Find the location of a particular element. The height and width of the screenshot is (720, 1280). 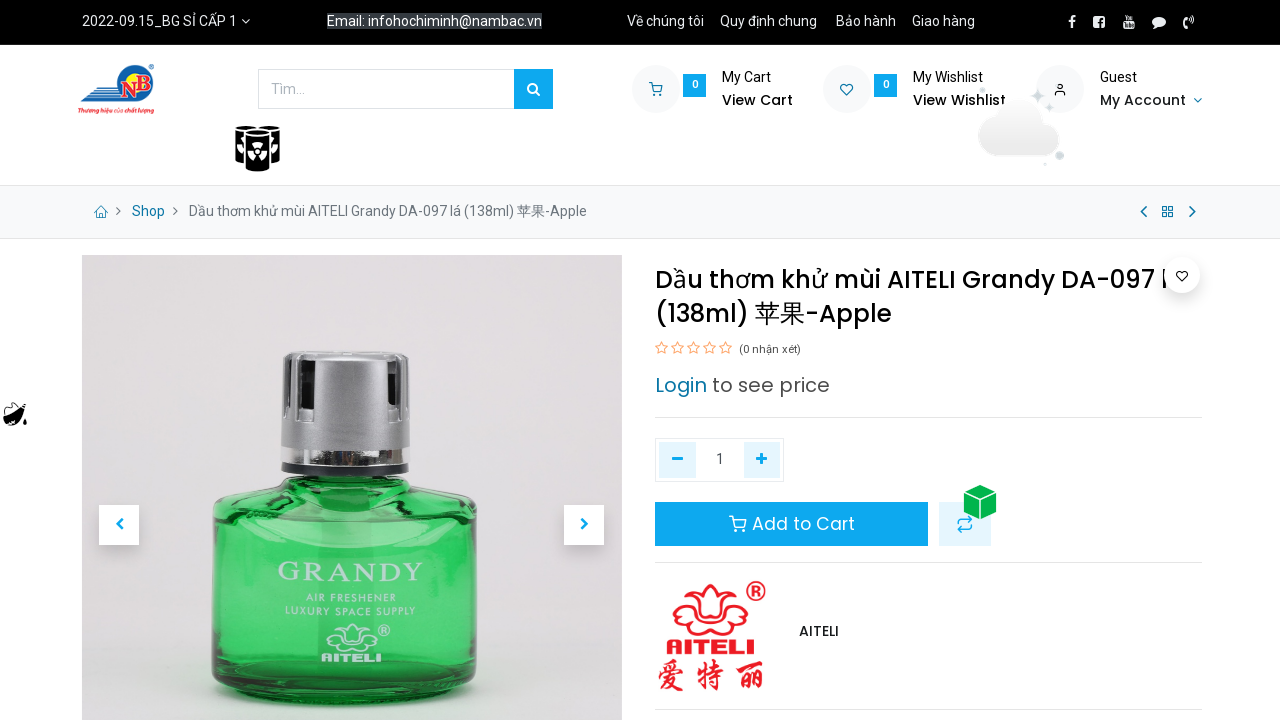

indicates hazardous or radioactive materials in a game context is located at coordinates (257, 148).